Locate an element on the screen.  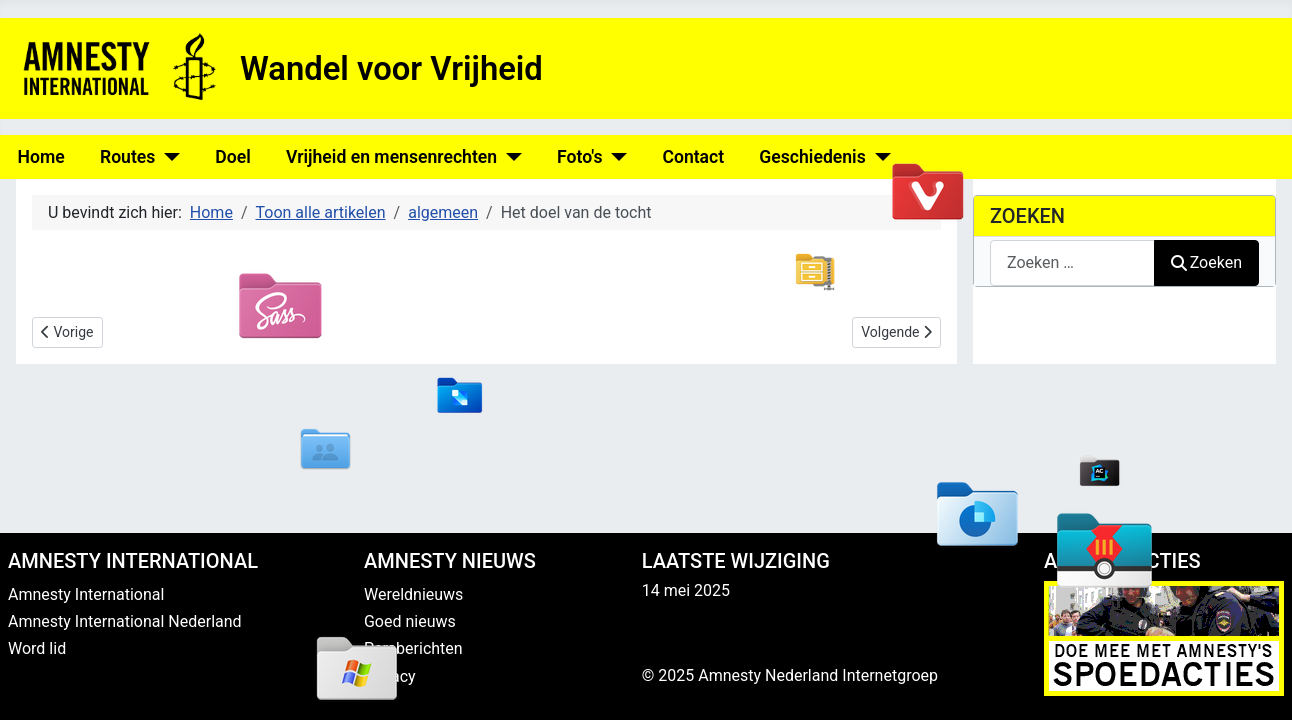
open vivaldi browser downloads folder is located at coordinates (927, 193).